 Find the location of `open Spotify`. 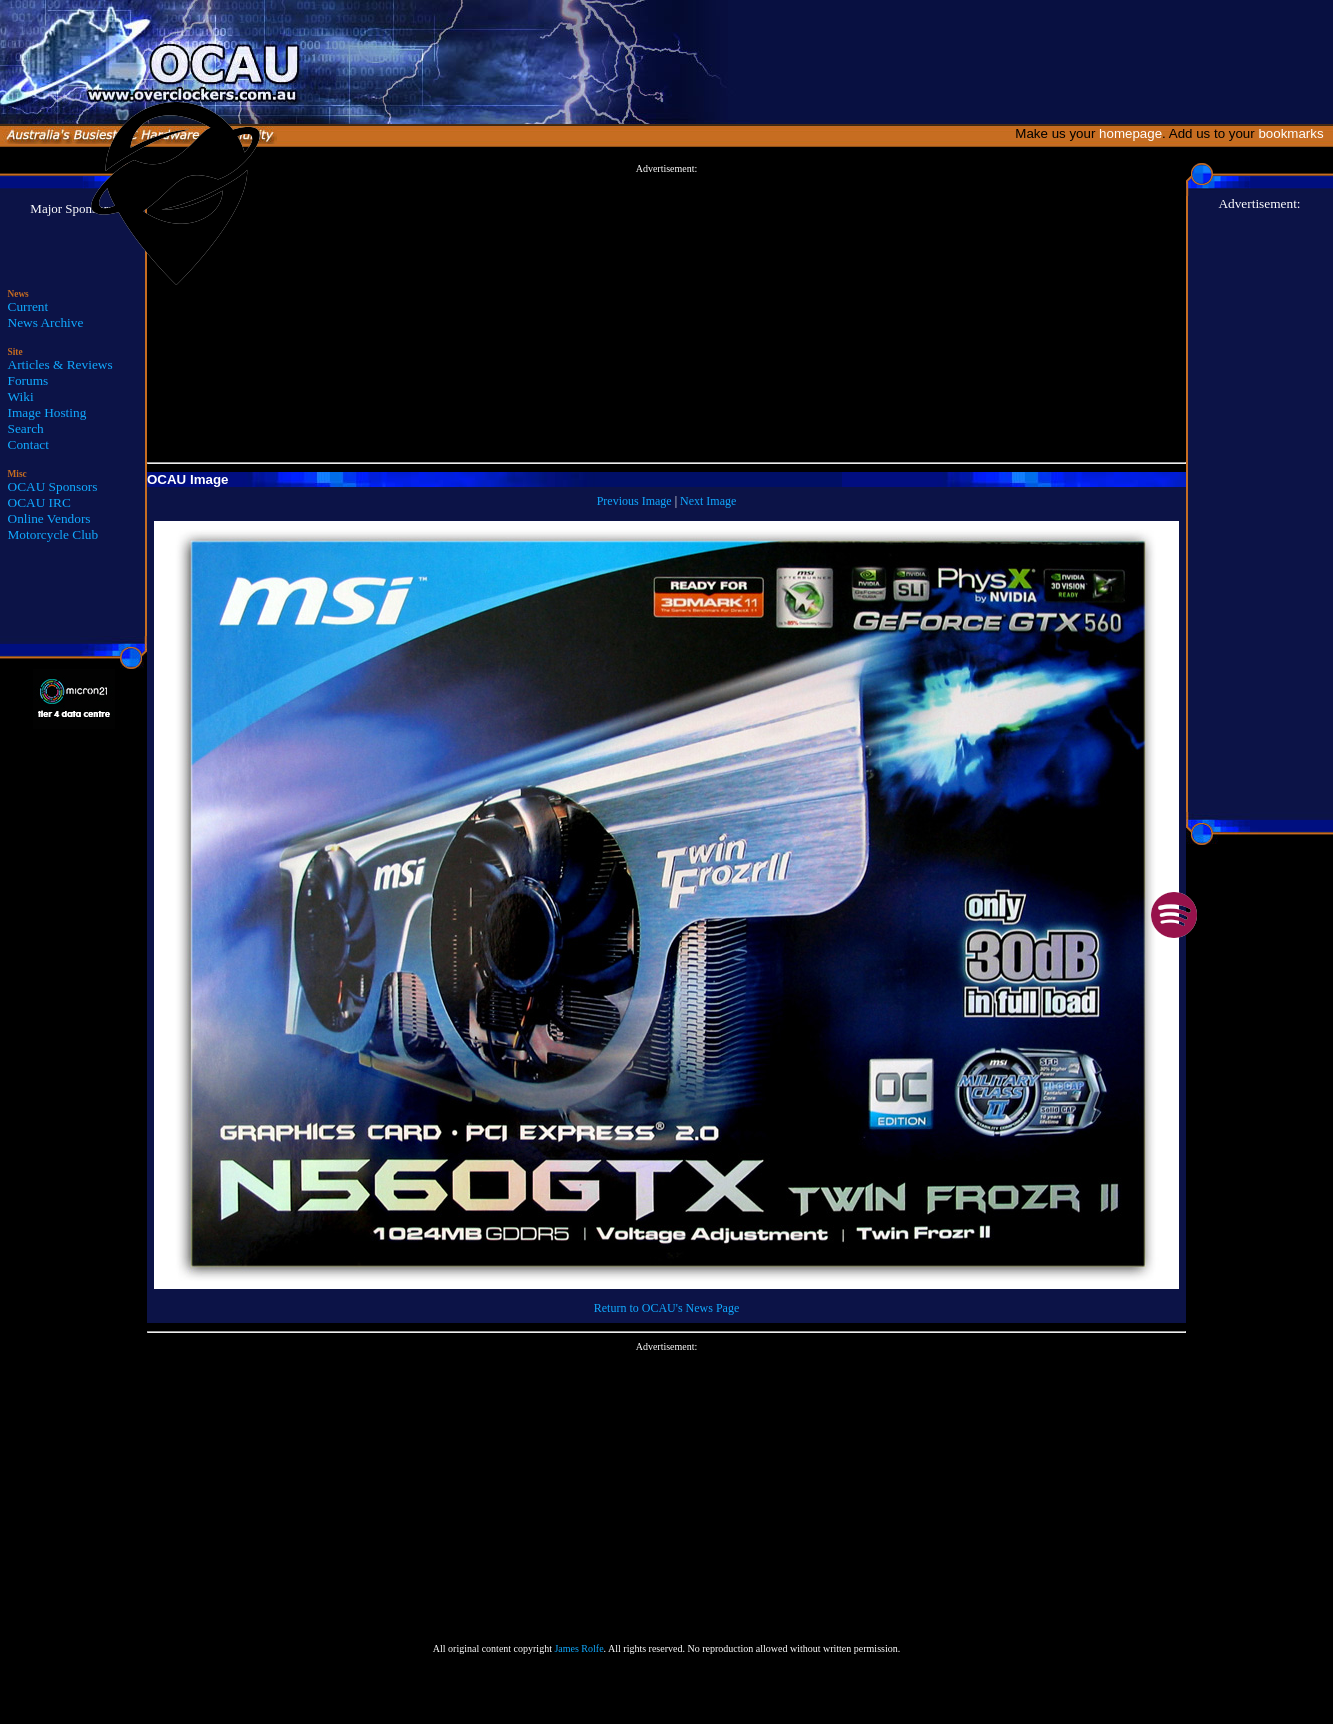

open Spotify is located at coordinates (1174, 915).